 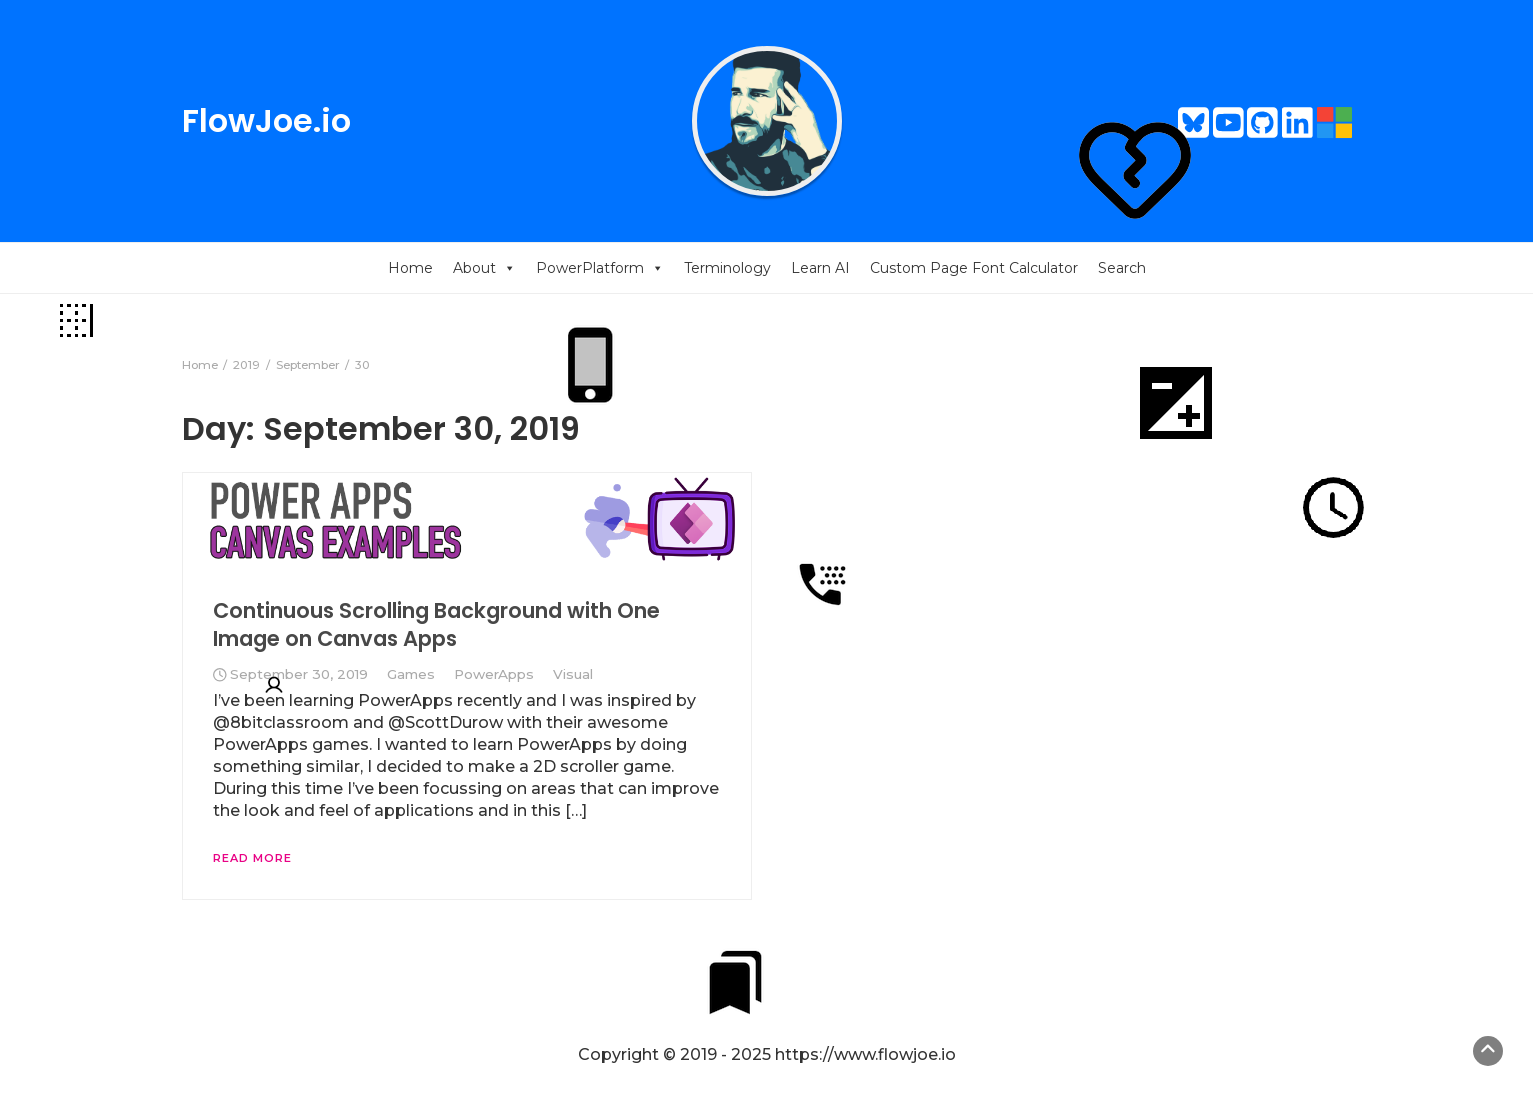 What do you see at coordinates (1135, 168) in the screenshot?
I see `unlike or remove from favorites` at bounding box center [1135, 168].